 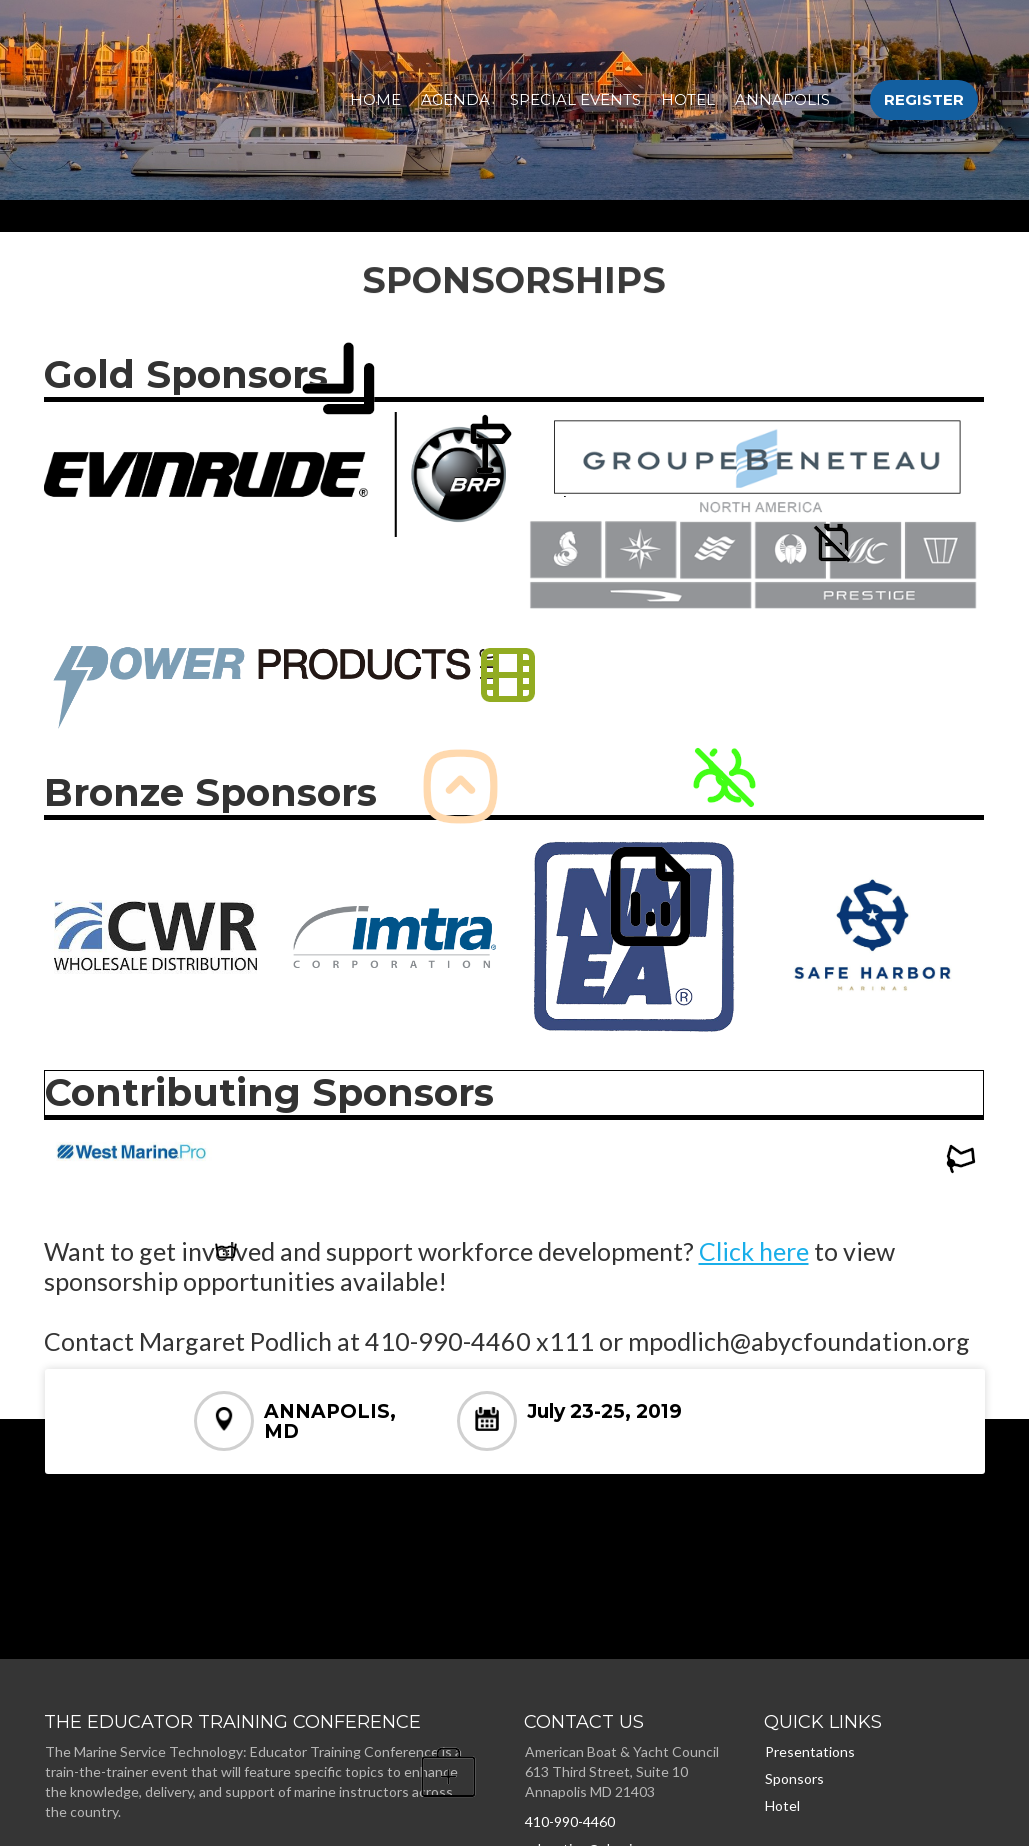 I want to click on navigate to directions or wayfinding, so click(x=491, y=444).